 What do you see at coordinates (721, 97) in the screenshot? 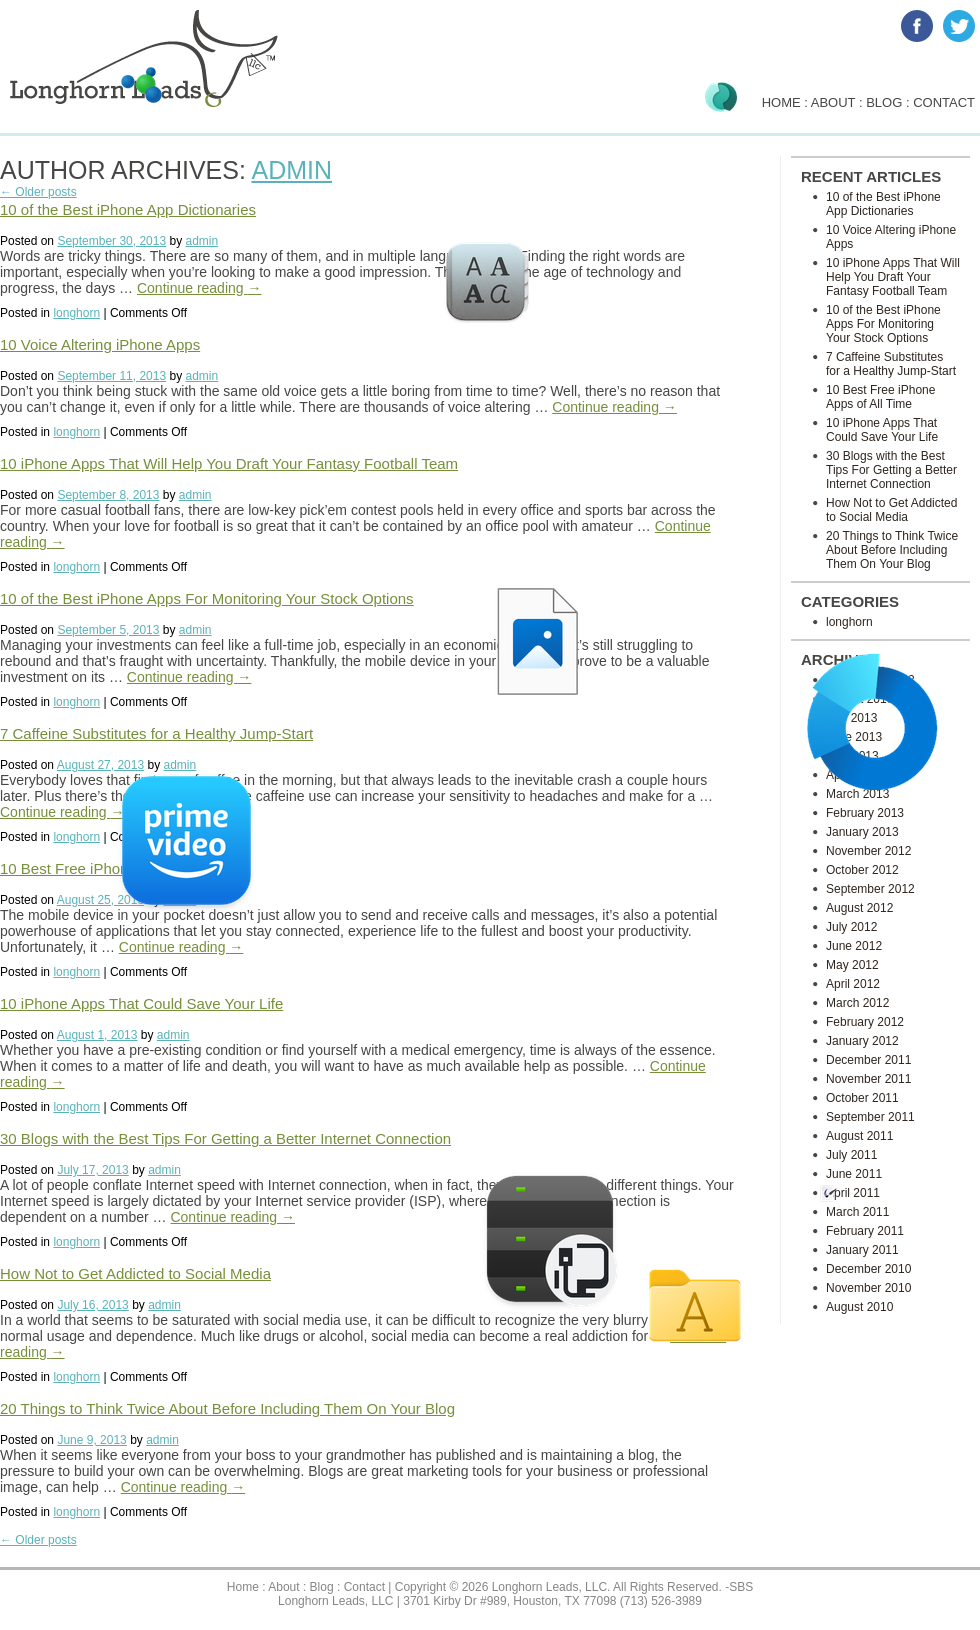
I see `open voice assistant app` at bounding box center [721, 97].